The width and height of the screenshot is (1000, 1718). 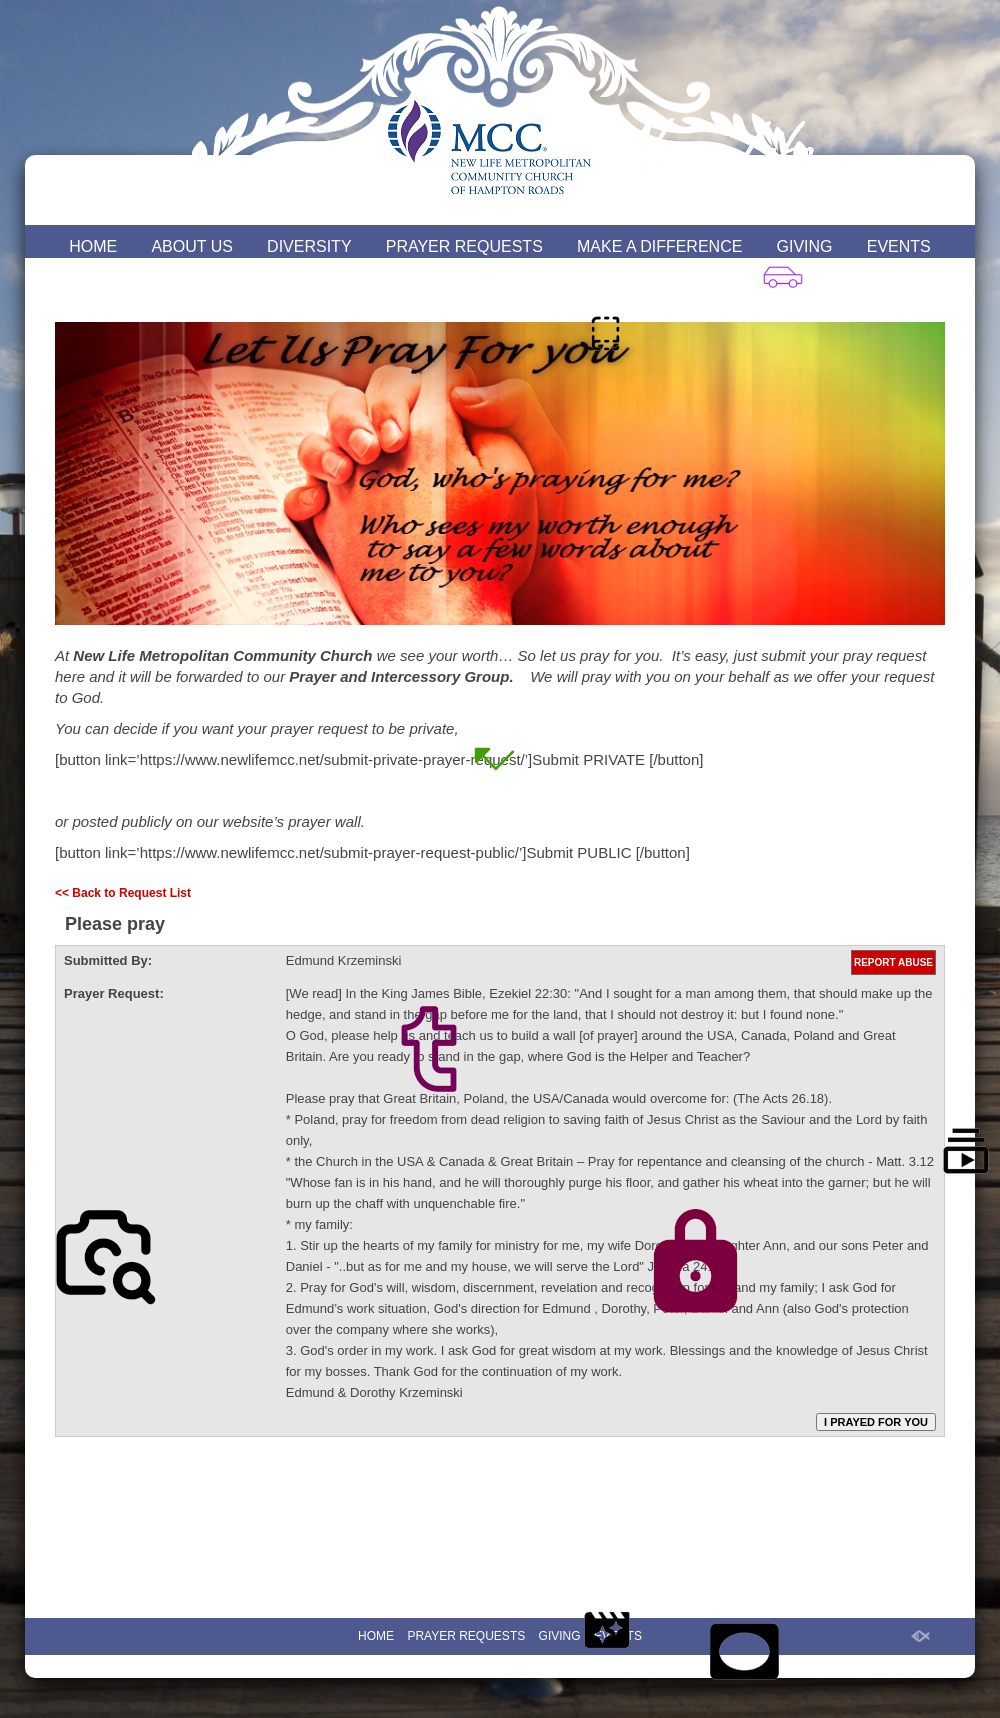 I want to click on view your subscriptions, so click(x=966, y=1151).